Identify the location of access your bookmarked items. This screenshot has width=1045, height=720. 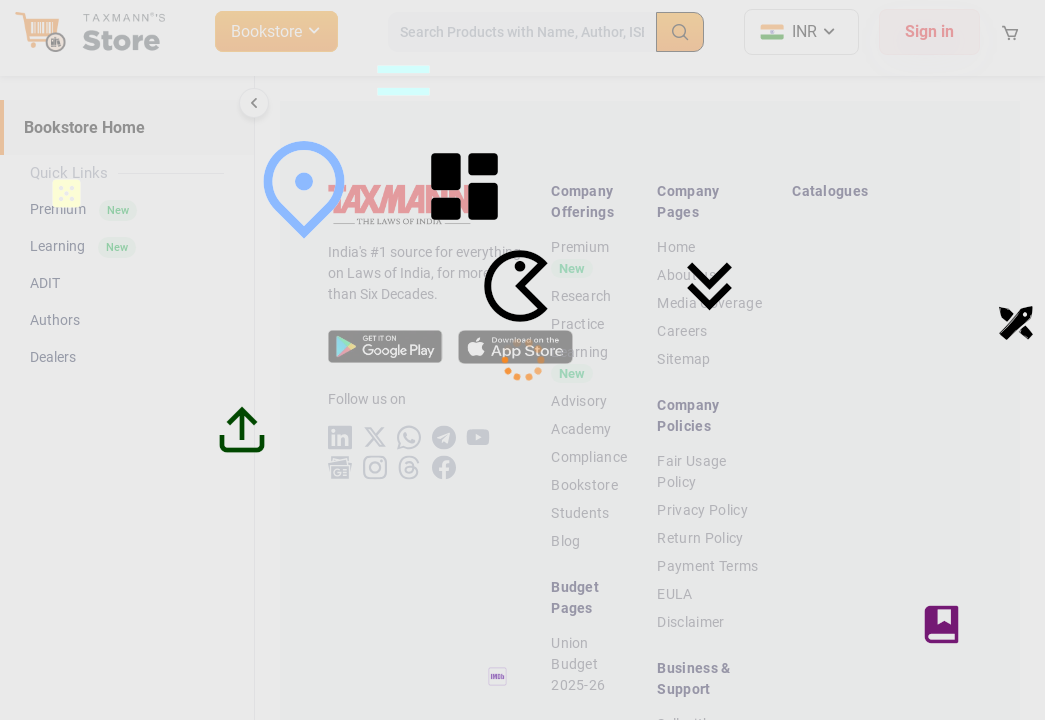
(941, 624).